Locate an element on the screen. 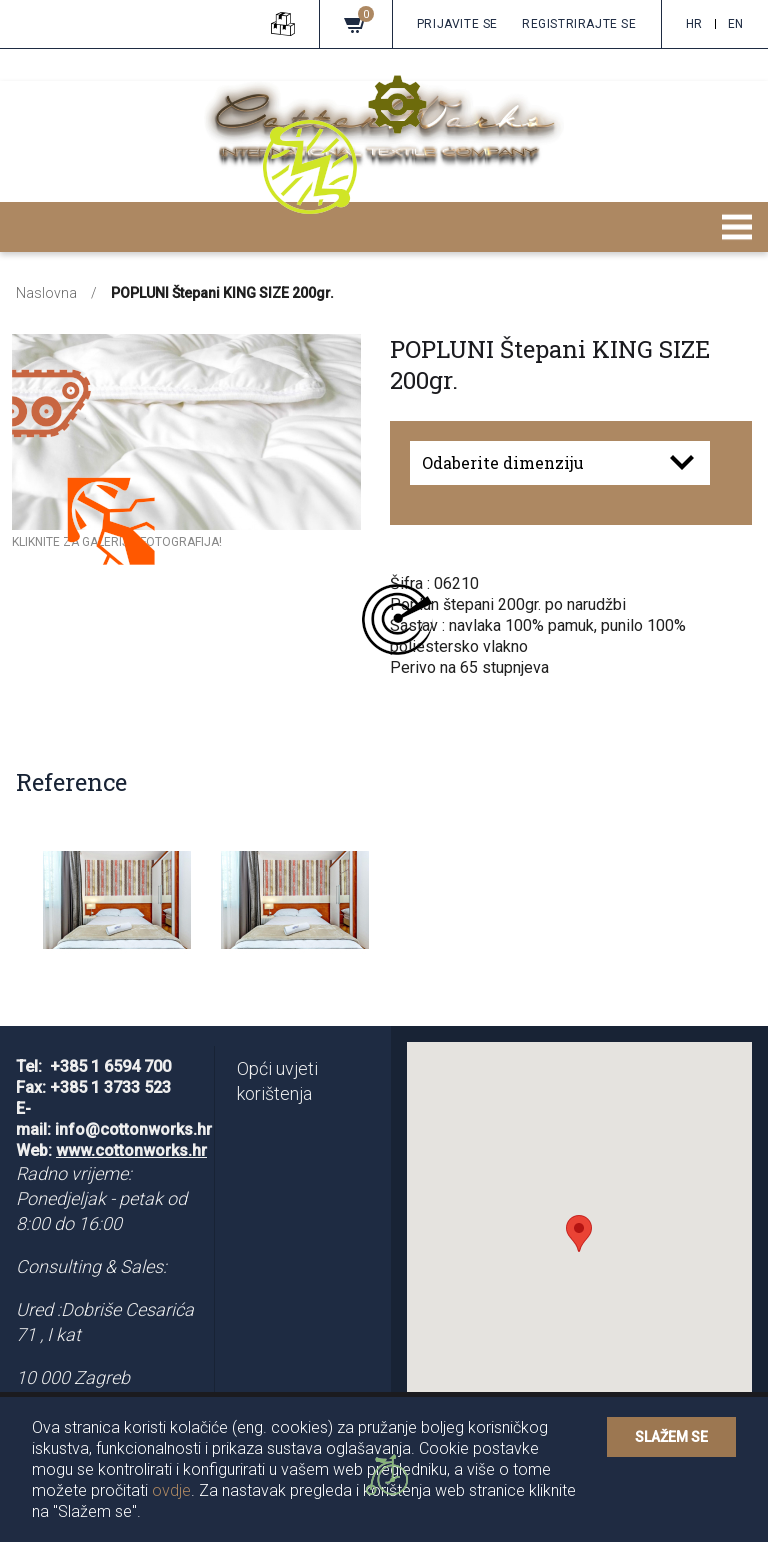  activate a power-up or special ability is located at coordinates (111, 521).